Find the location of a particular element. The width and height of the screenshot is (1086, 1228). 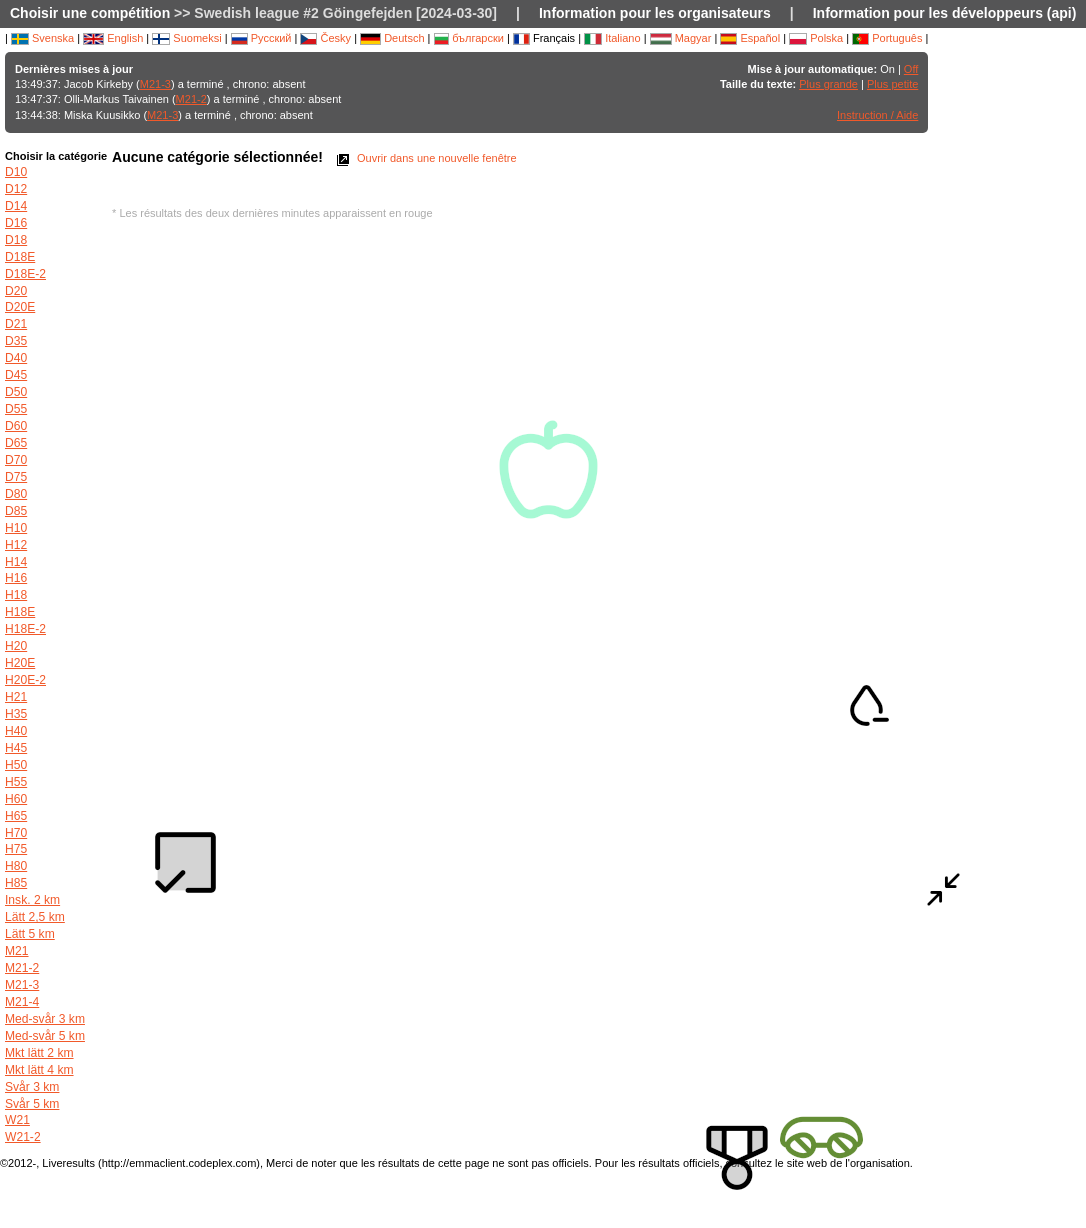

mark task as complete is located at coordinates (185, 862).